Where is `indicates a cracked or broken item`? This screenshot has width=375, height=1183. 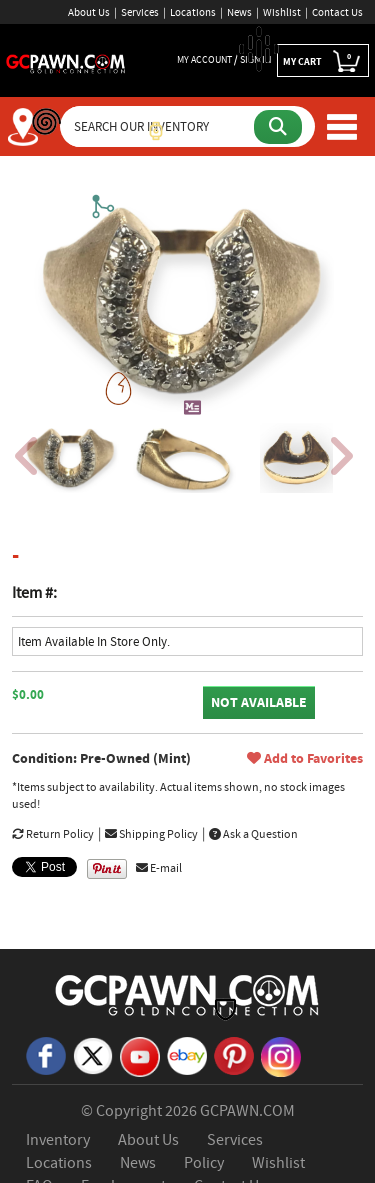 indicates a cracked or broken item is located at coordinates (118, 388).